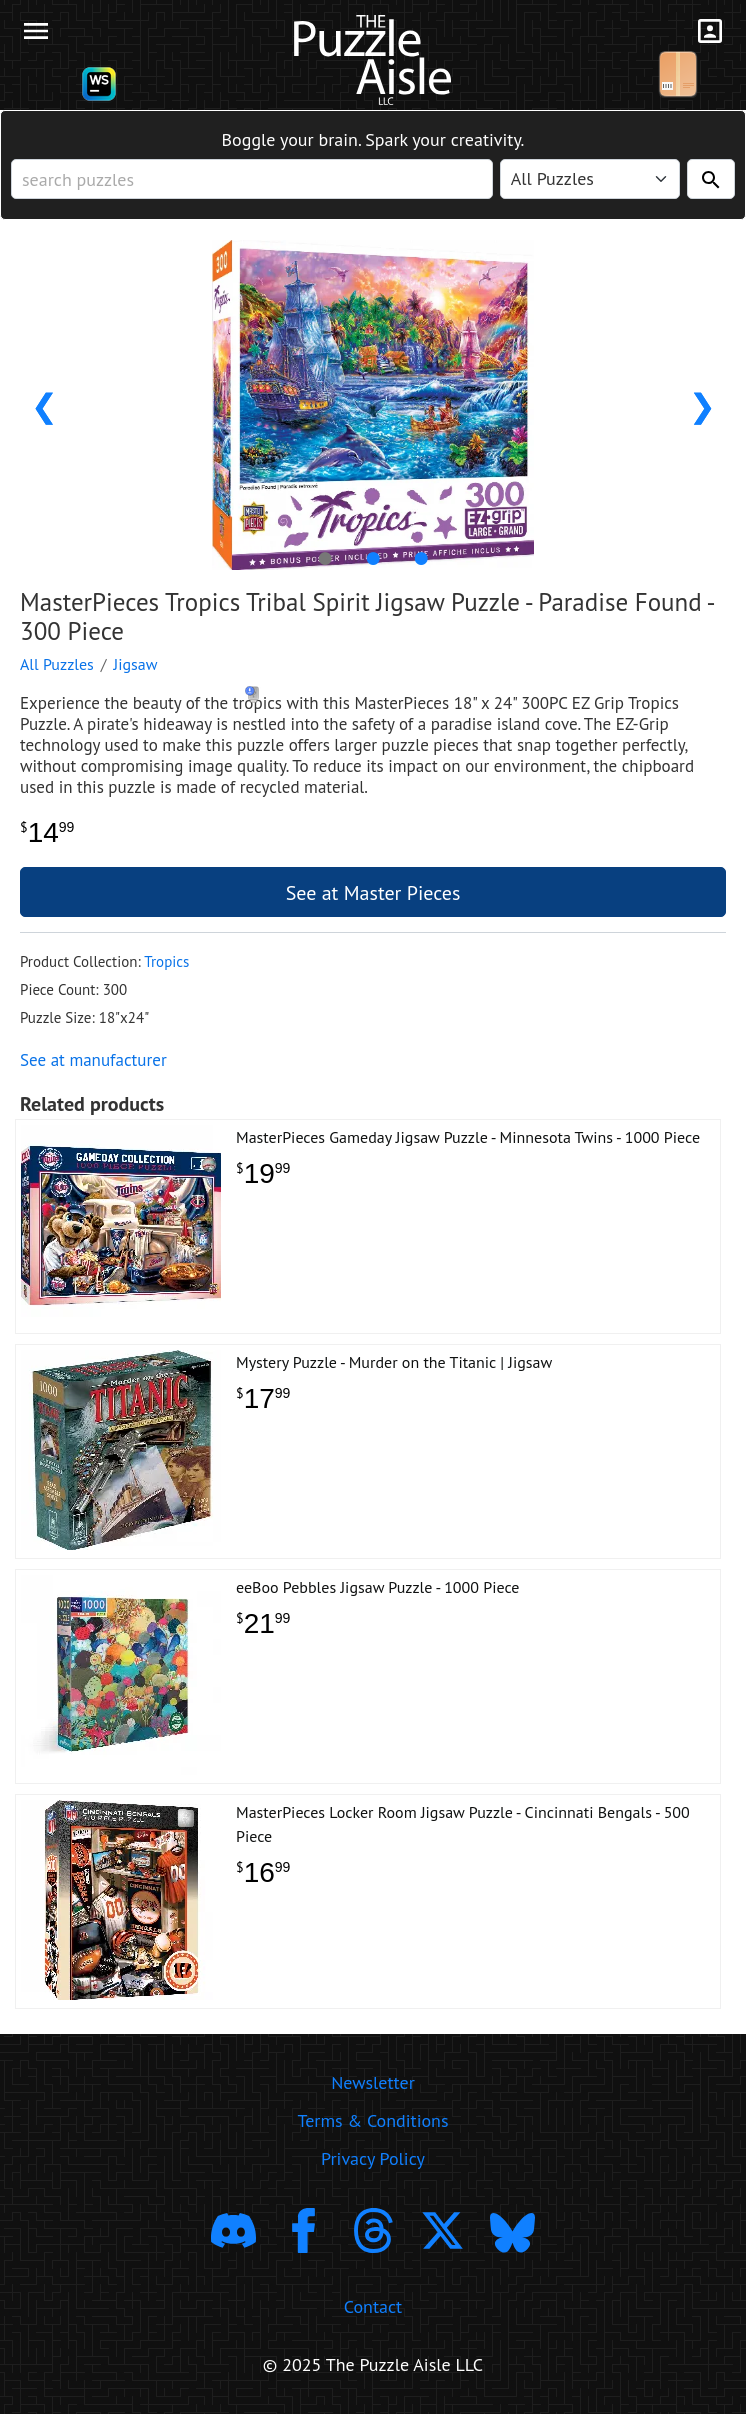  Describe the element at coordinates (99, 84) in the screenshot. I see `open WebStorm IDE` at that location.